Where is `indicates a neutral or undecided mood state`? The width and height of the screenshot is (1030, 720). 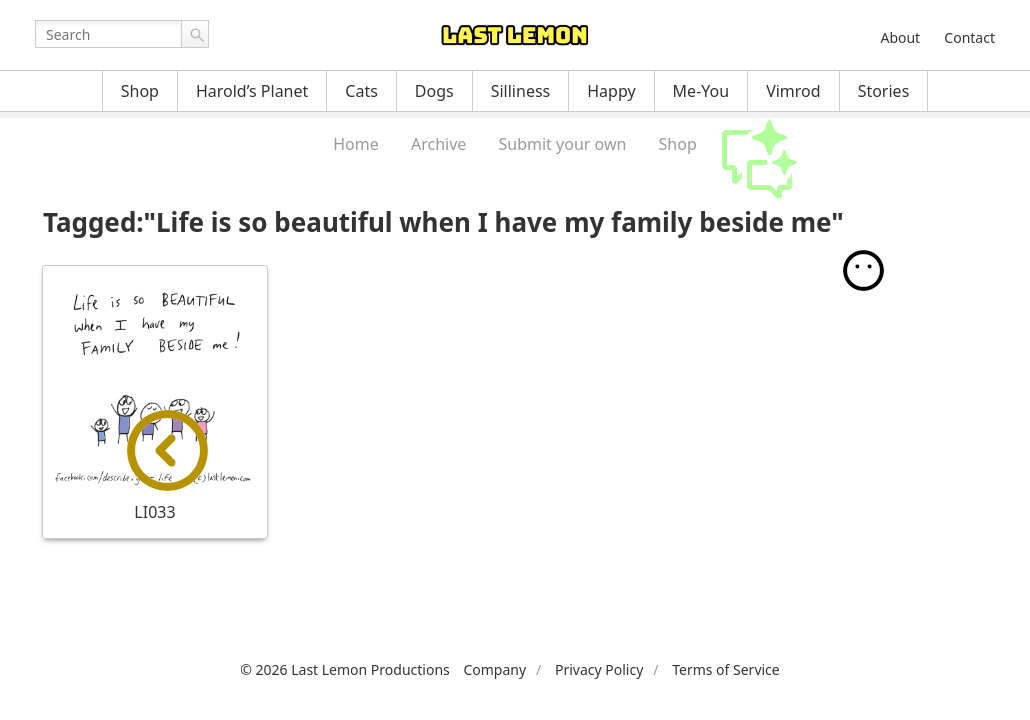
indicates a neutral or undecided mood state is located at coordinates (863, 270).